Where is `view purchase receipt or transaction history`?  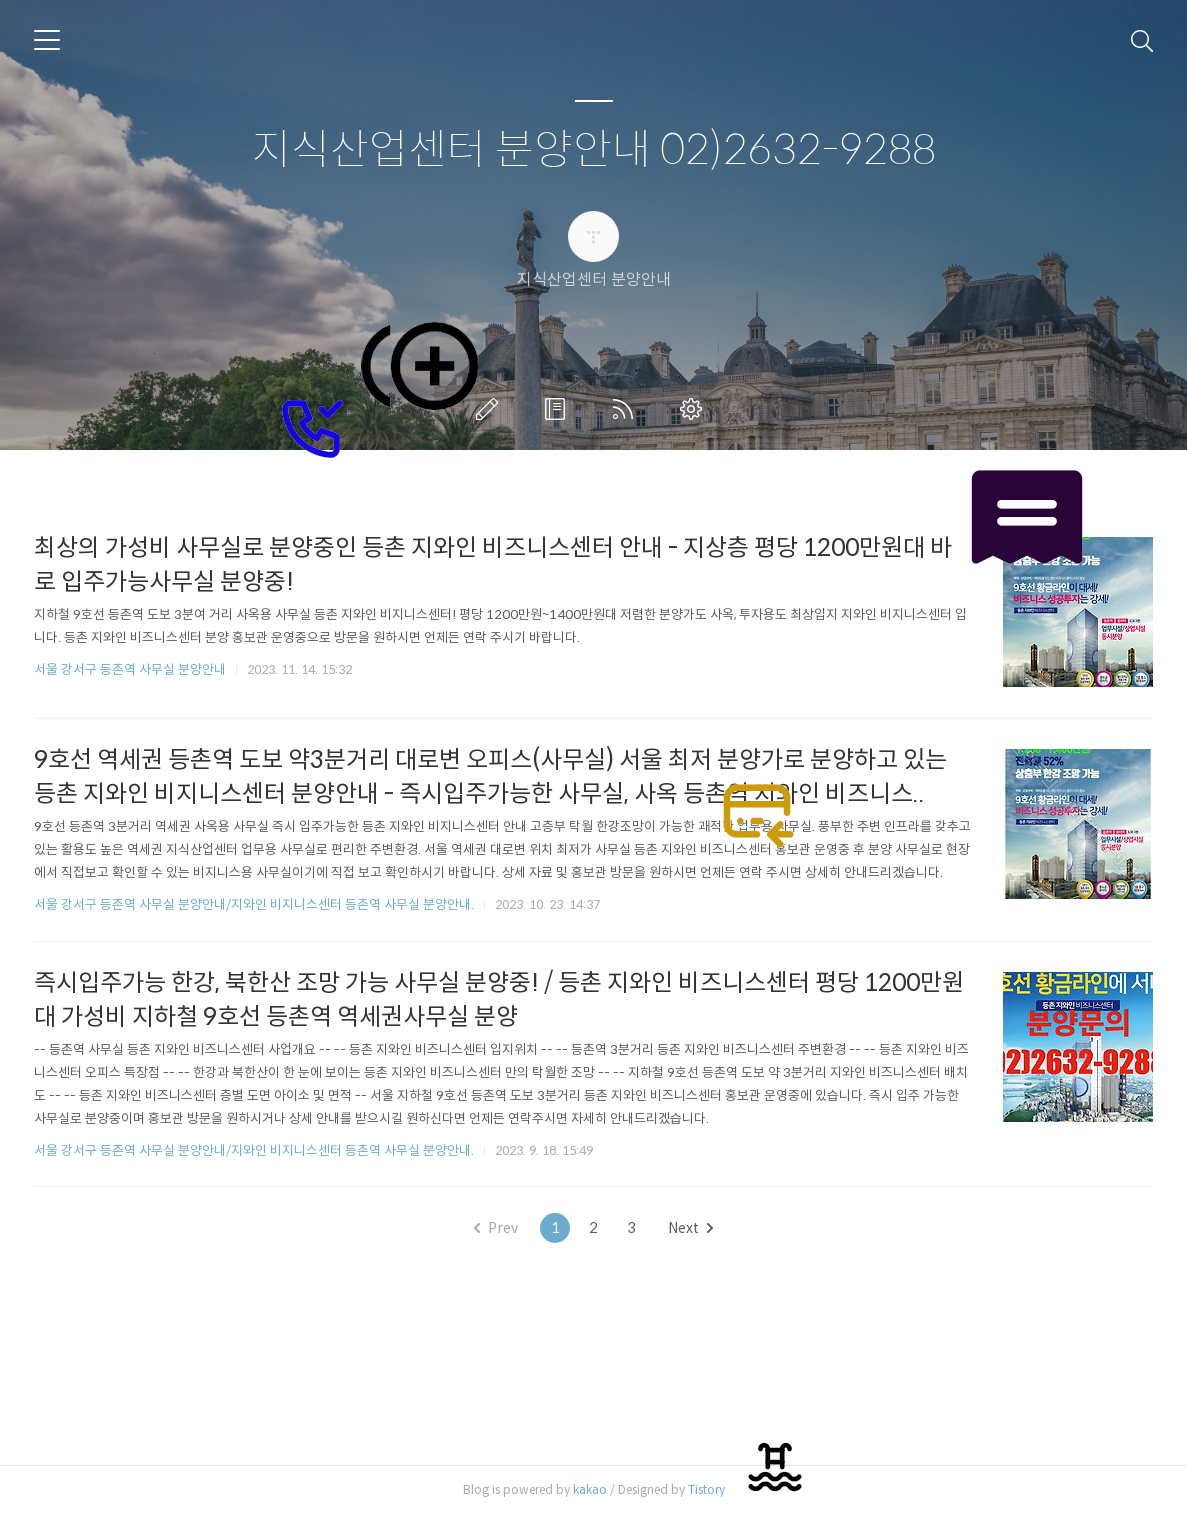
view purchase receipt or transaction history is located at coordinates (1027, 517).